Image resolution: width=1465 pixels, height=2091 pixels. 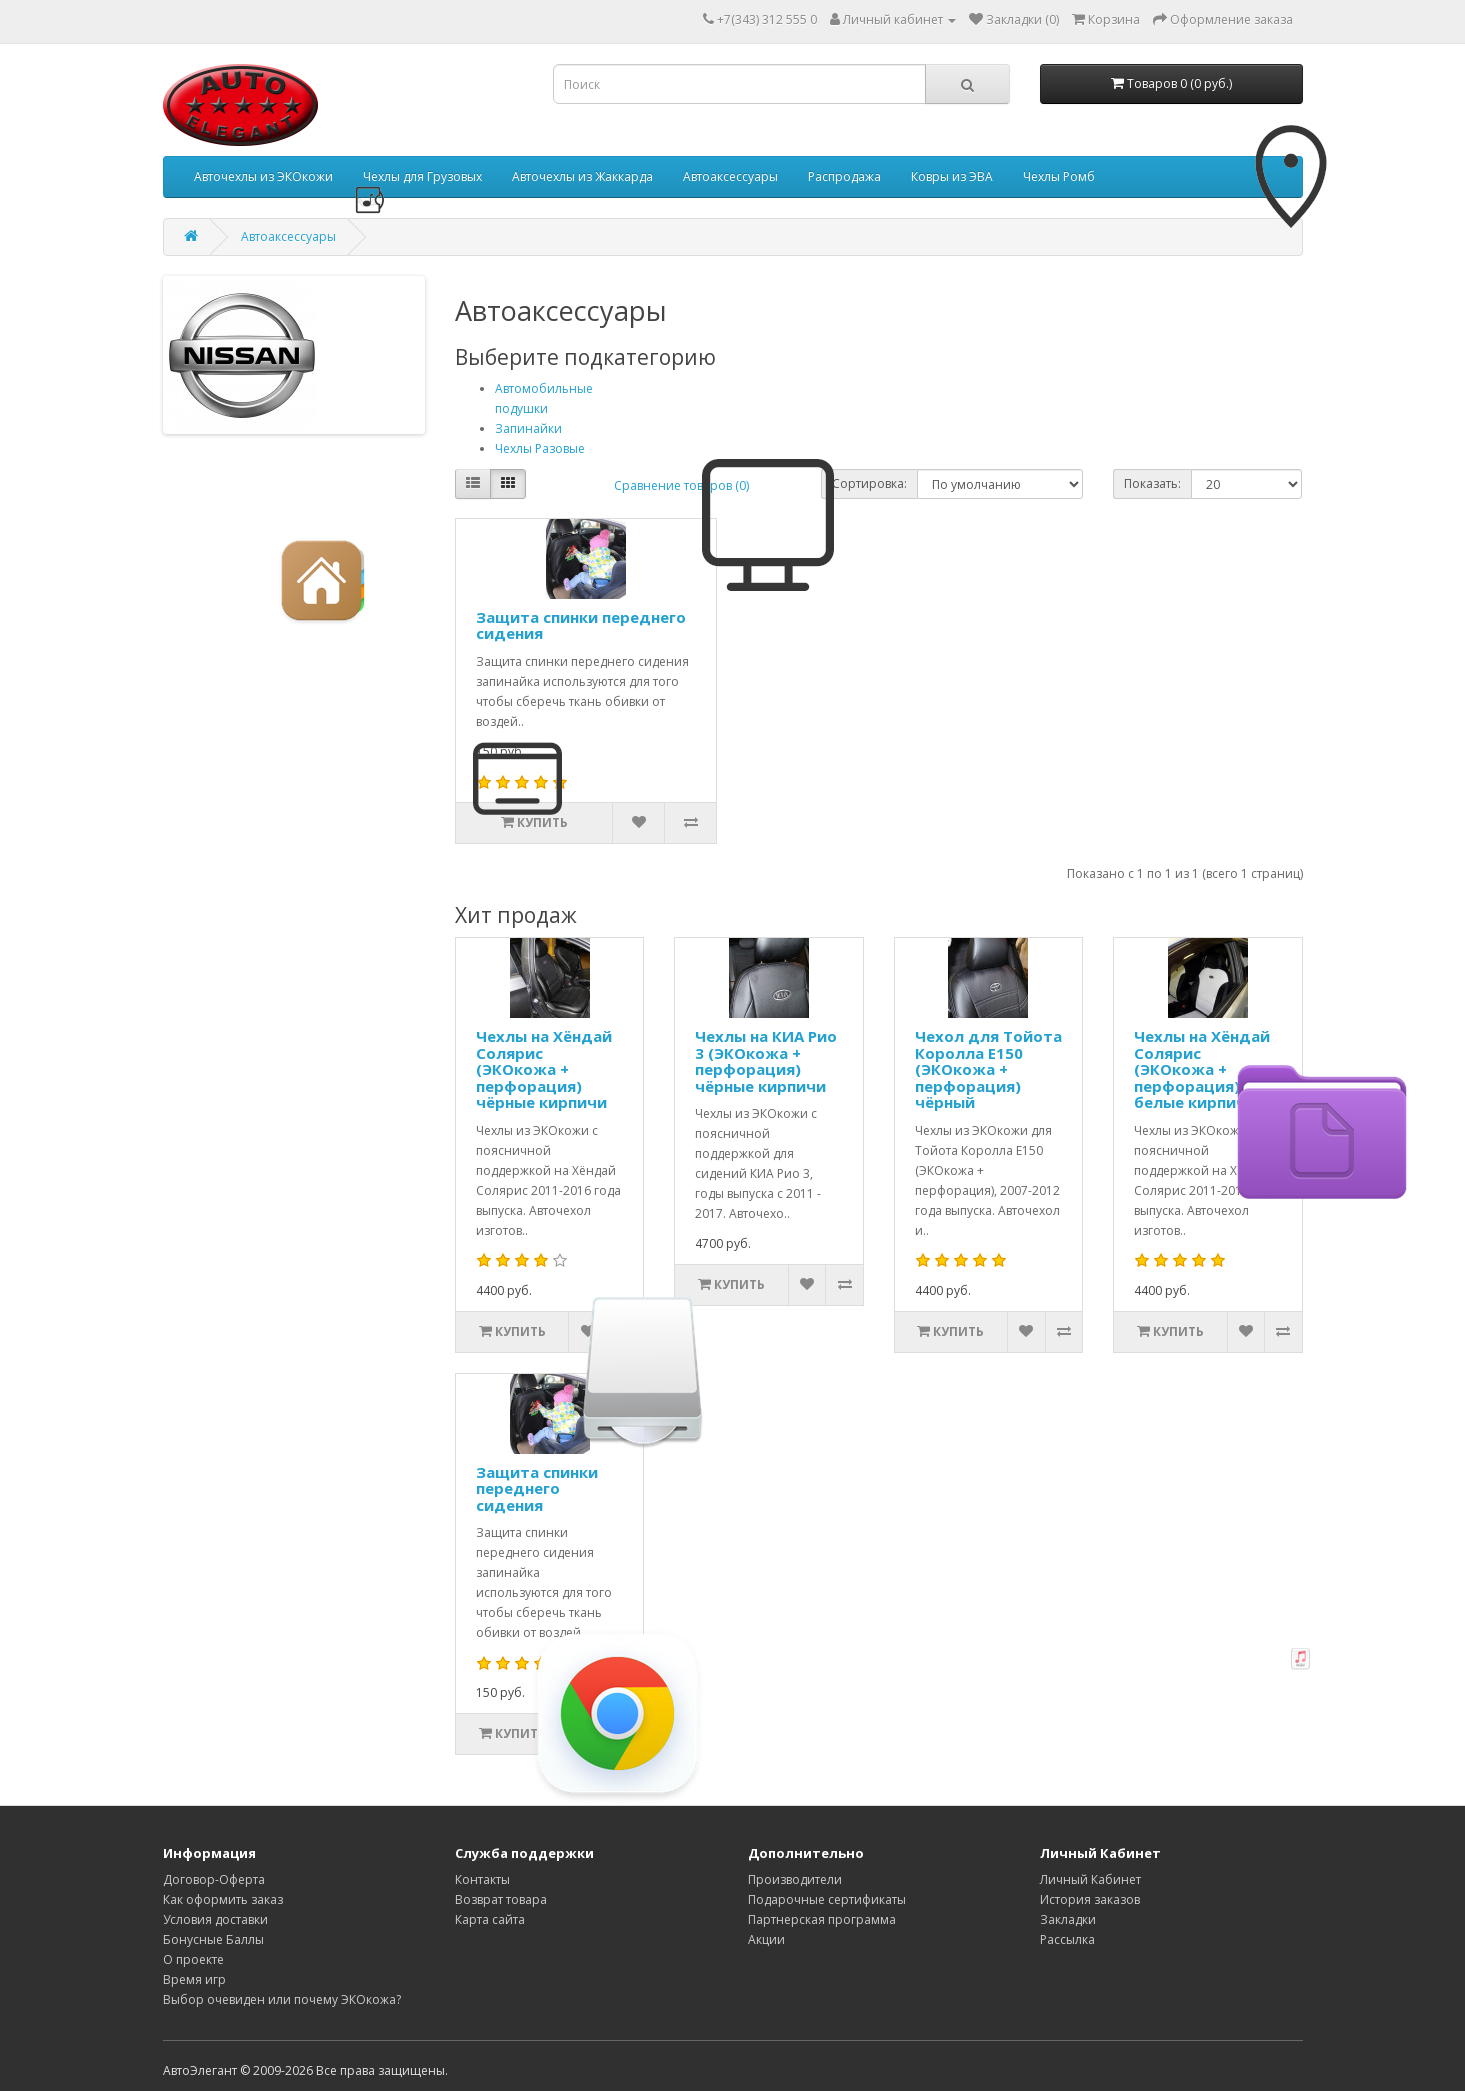 I want to click on open your documents folder, so click(x=1322, y=1132).